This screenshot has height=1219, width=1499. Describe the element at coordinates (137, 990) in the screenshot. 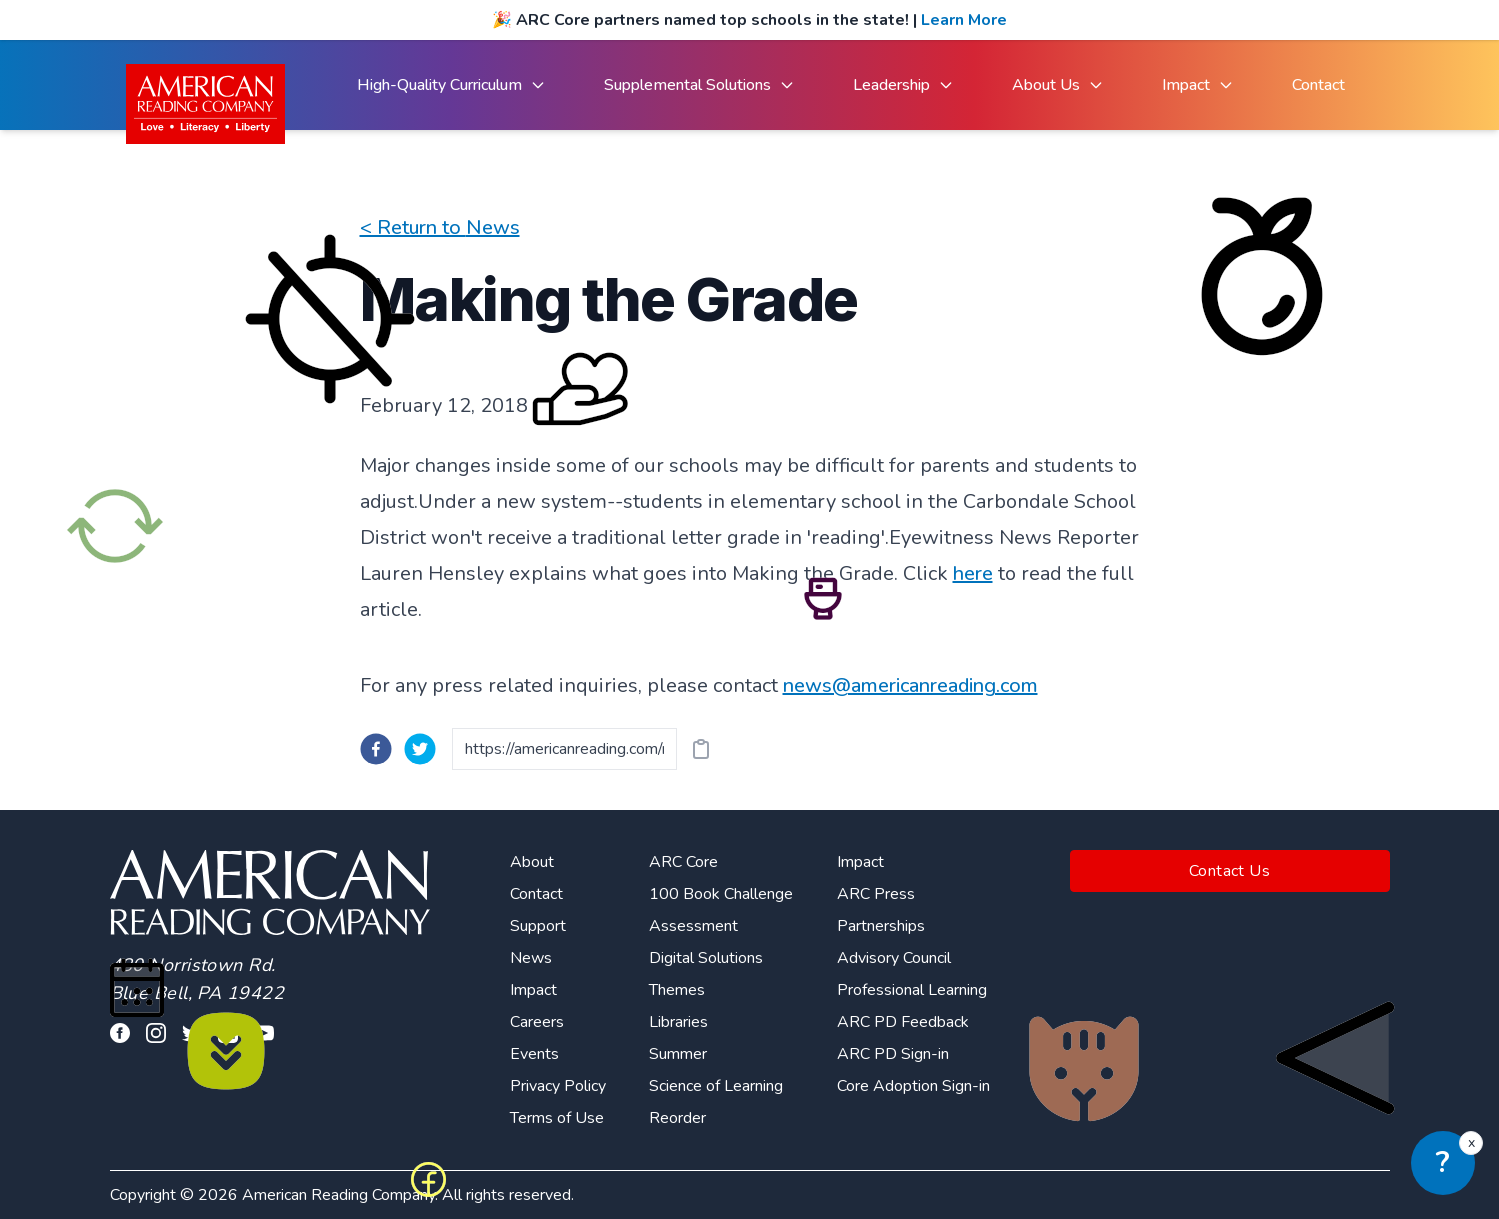

I see `view calendar or scheduled events` at that location.